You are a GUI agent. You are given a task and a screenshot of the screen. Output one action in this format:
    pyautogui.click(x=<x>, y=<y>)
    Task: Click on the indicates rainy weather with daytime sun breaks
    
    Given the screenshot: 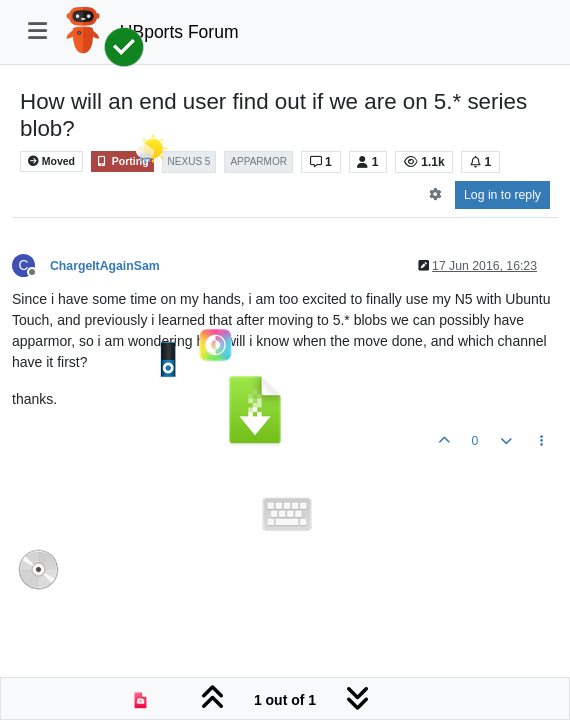 What is the action you would take?
    pyautogui.click(x=151, y=148)
    